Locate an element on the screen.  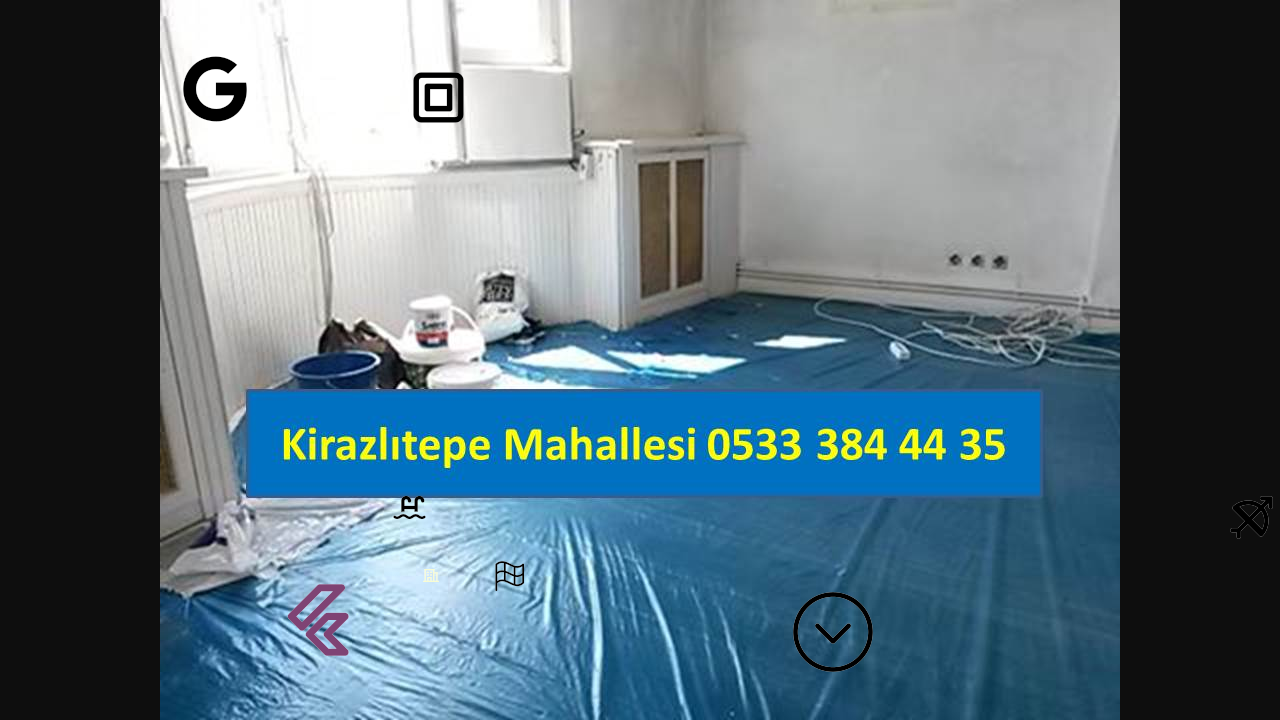
sign in with Google is located at coordinates (215, 89).